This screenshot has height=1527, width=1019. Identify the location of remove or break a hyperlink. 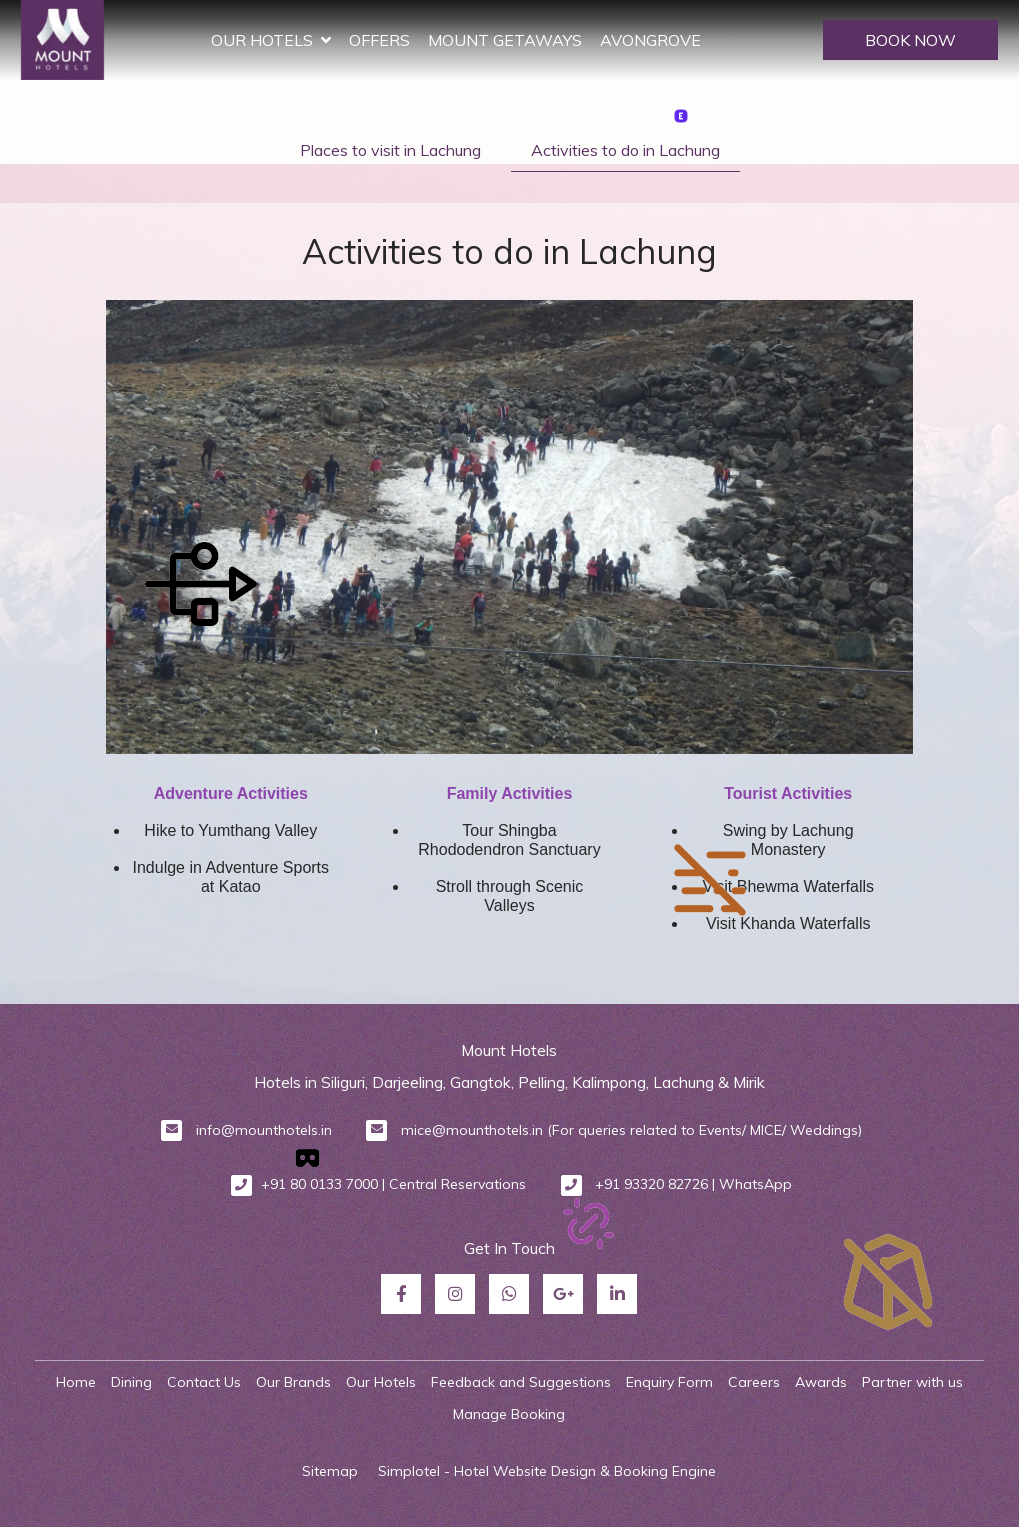
(588, 1223).